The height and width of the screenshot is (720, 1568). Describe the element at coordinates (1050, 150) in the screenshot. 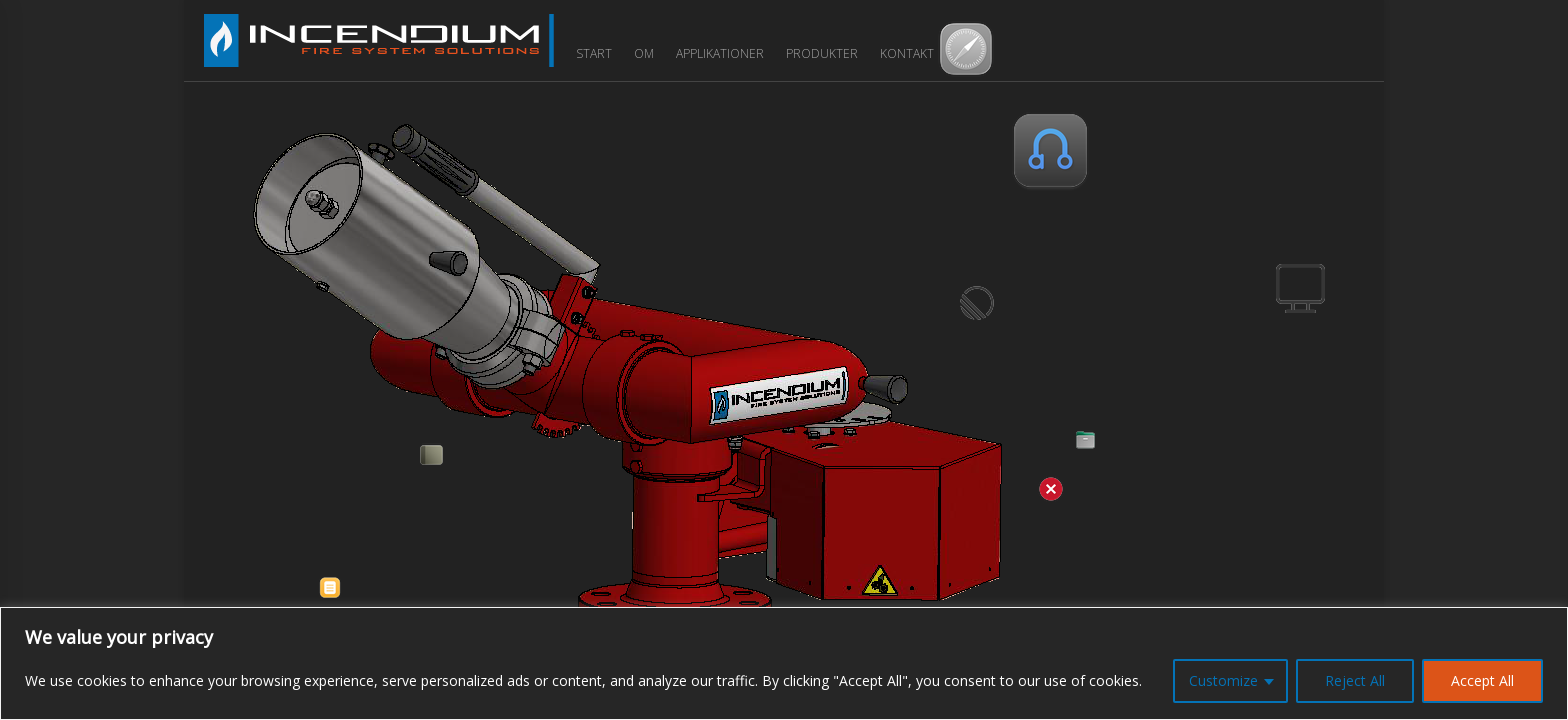

I see `open auryo soundcloud client` at that location.